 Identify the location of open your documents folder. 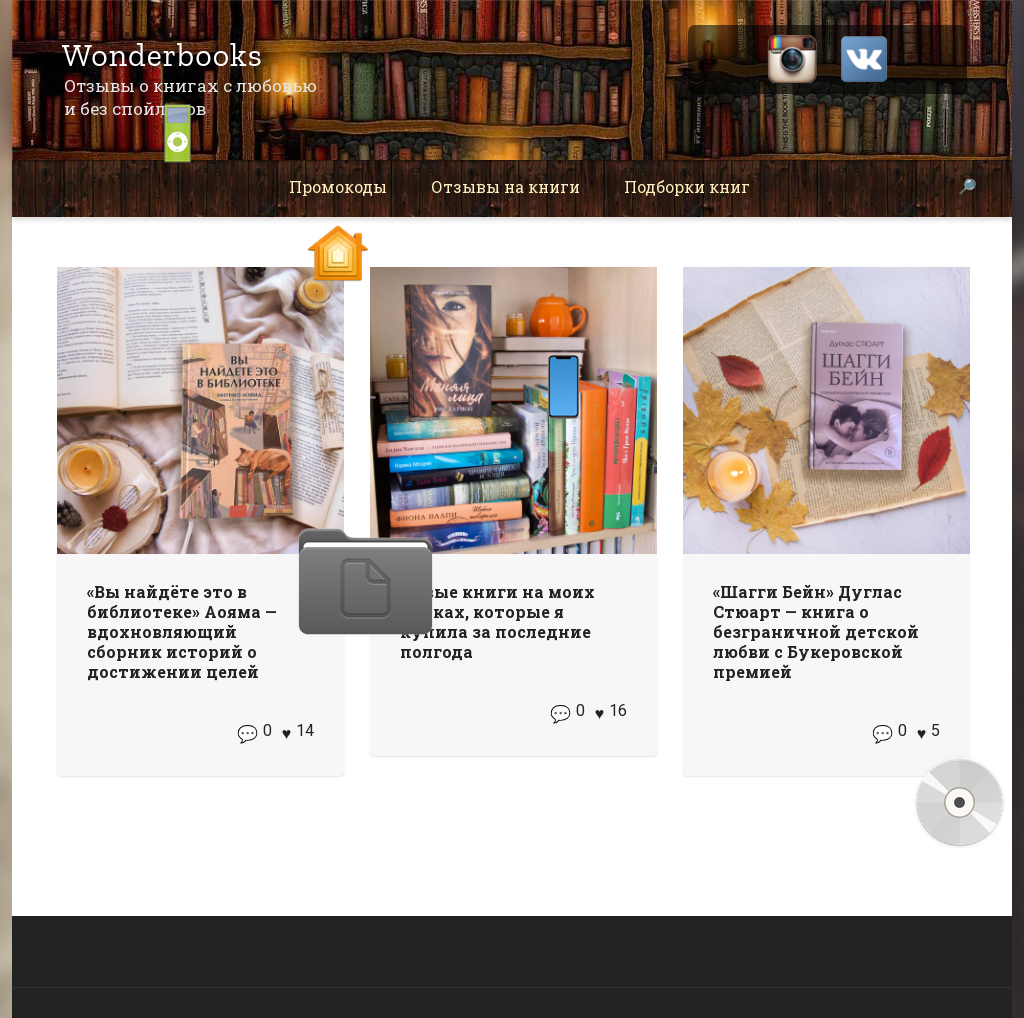
(365, 581).